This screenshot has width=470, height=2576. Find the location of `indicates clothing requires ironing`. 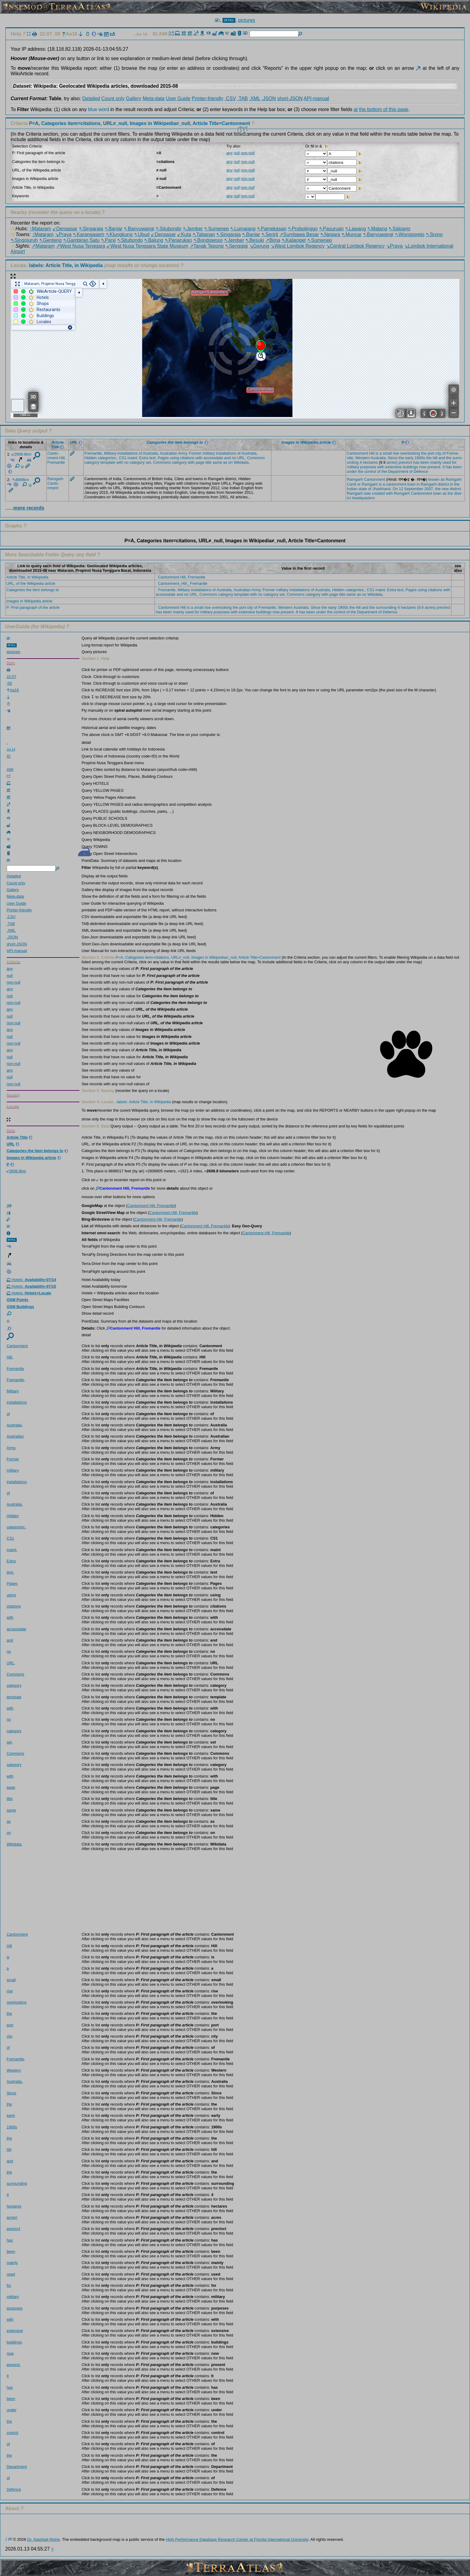

indicates clothing requires ironing is located at coordinates (84, 852).